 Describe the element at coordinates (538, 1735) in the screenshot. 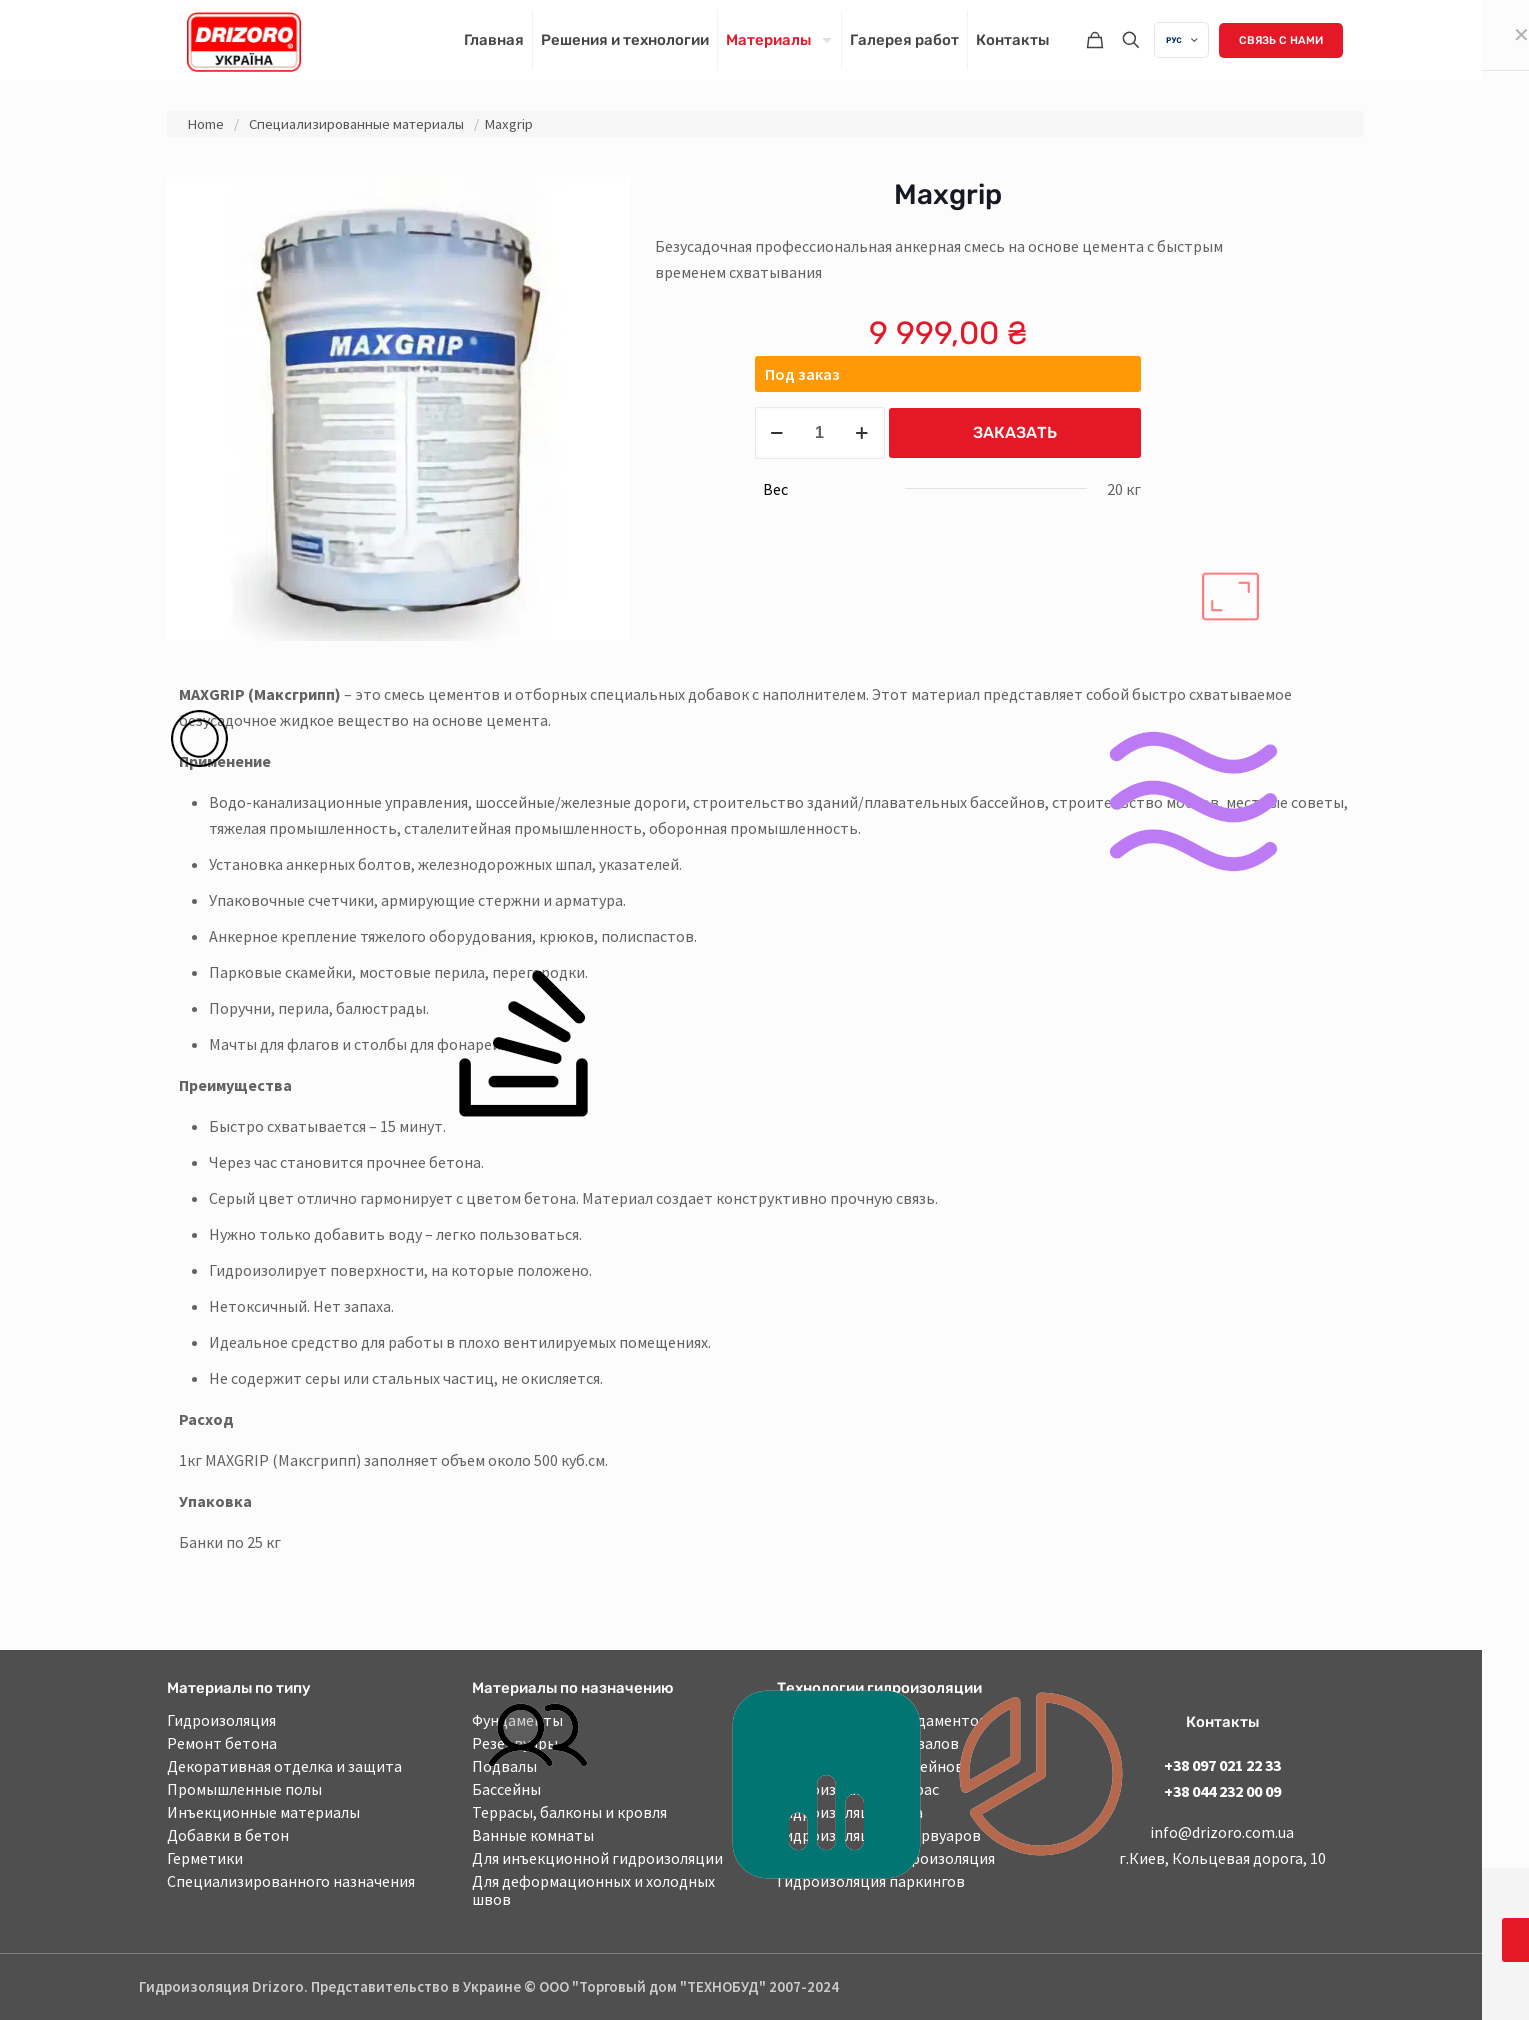

I see `view all users or contacts` at that location.